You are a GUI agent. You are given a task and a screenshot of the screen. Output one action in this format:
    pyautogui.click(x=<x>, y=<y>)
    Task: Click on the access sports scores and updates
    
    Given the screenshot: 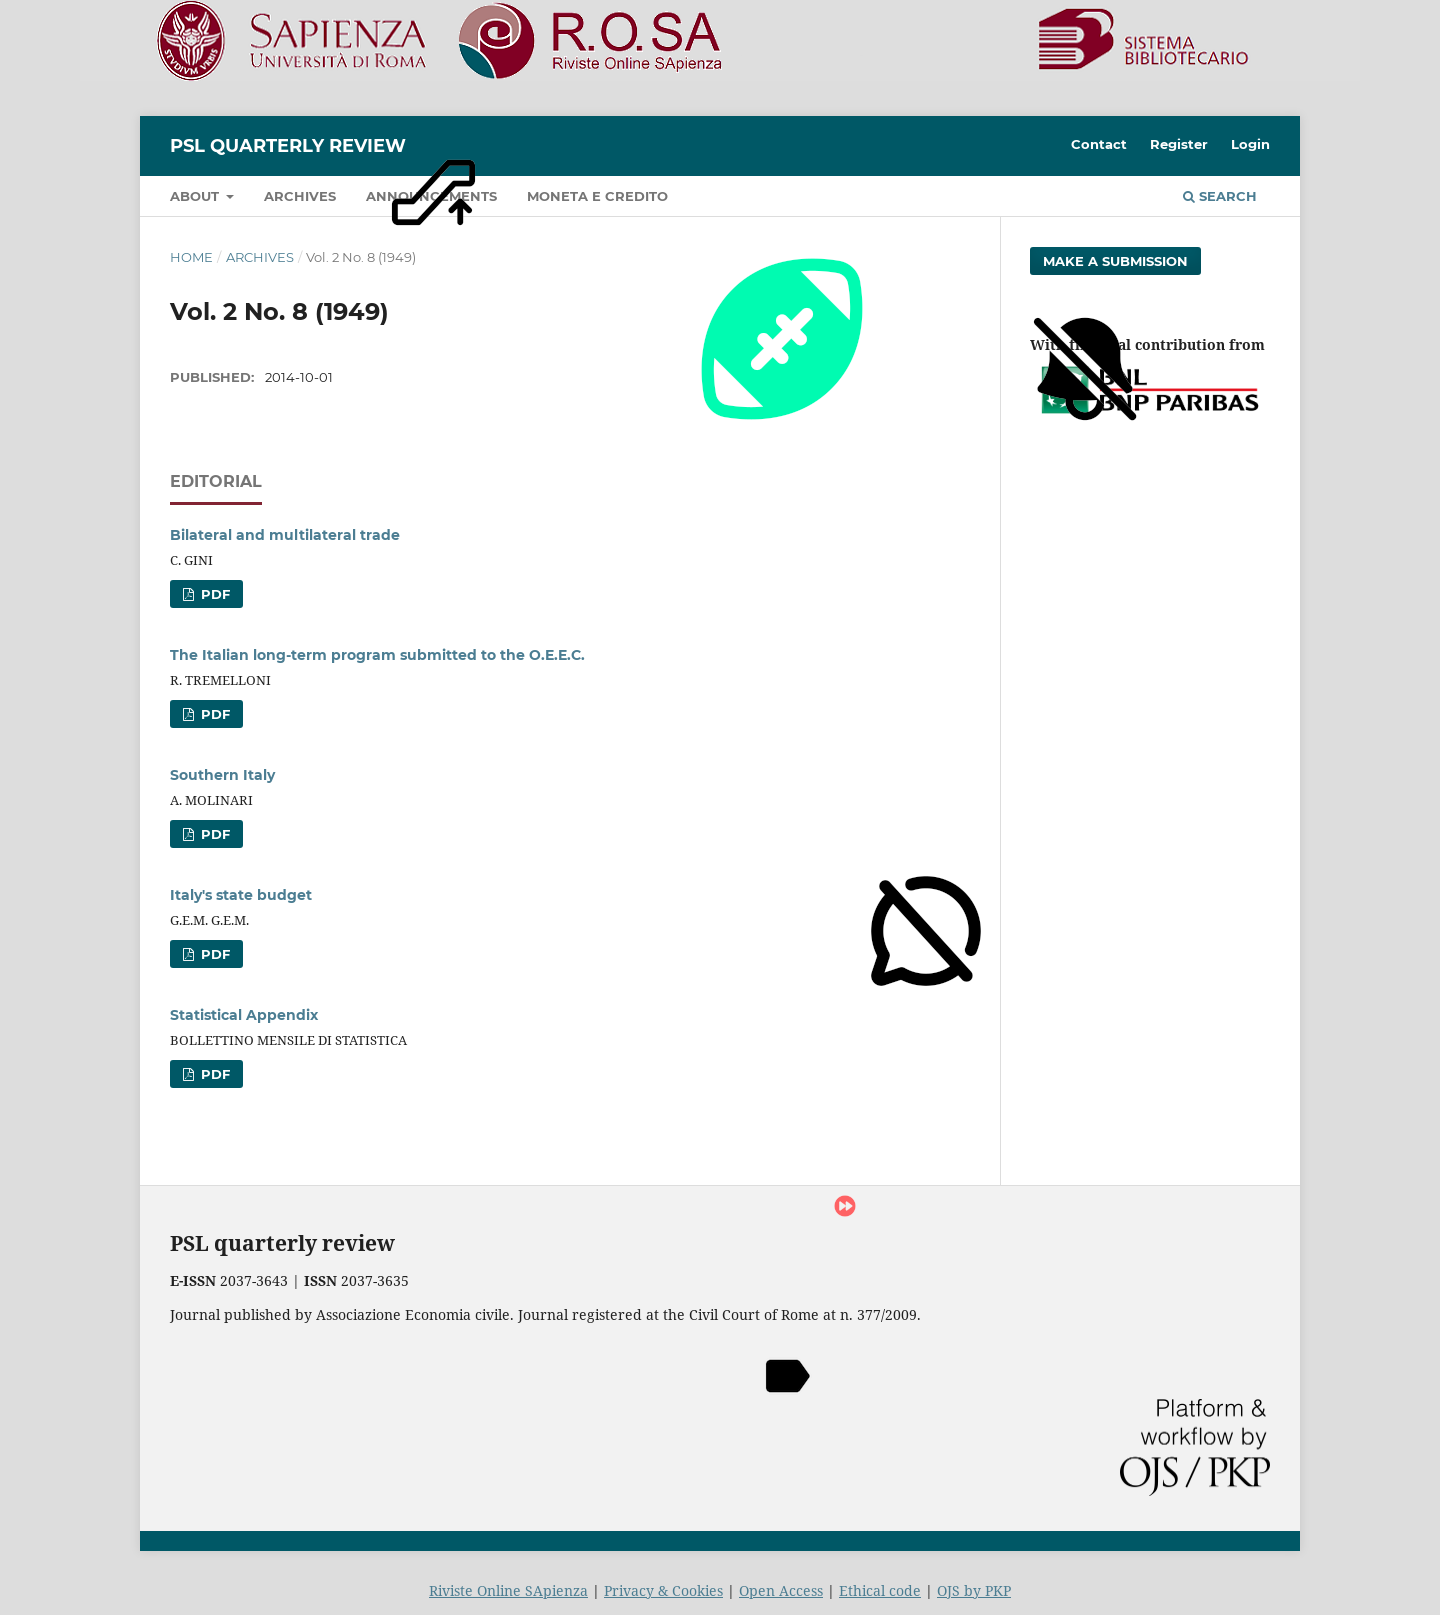 What is the action you would take?
    pyautogui.click(x=782, y=339)
    